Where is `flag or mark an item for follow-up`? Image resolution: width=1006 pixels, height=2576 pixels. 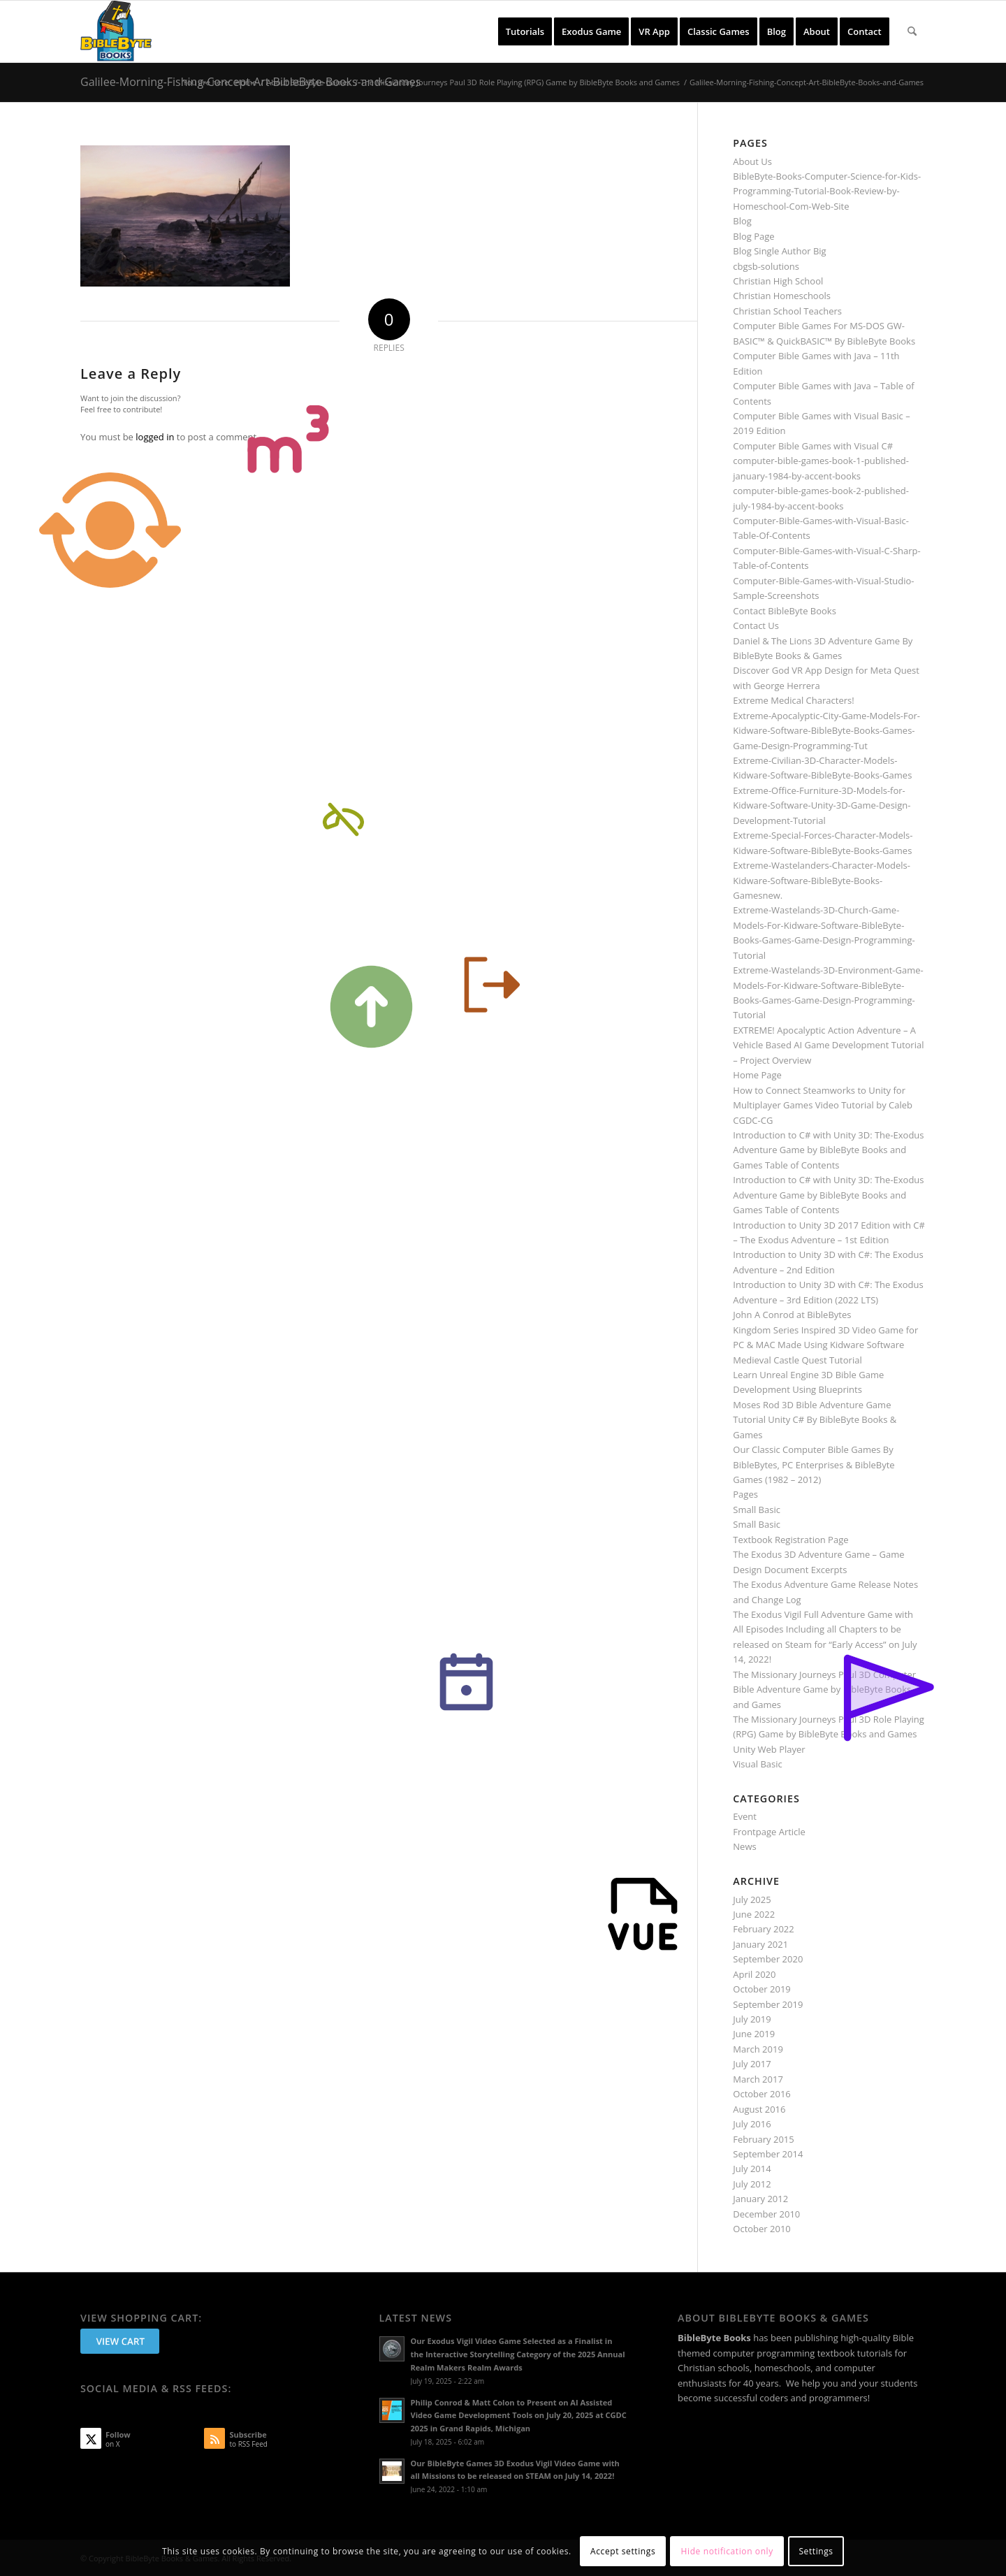
flag or mark an item for follow-up is located at coordinates (880, 1698).